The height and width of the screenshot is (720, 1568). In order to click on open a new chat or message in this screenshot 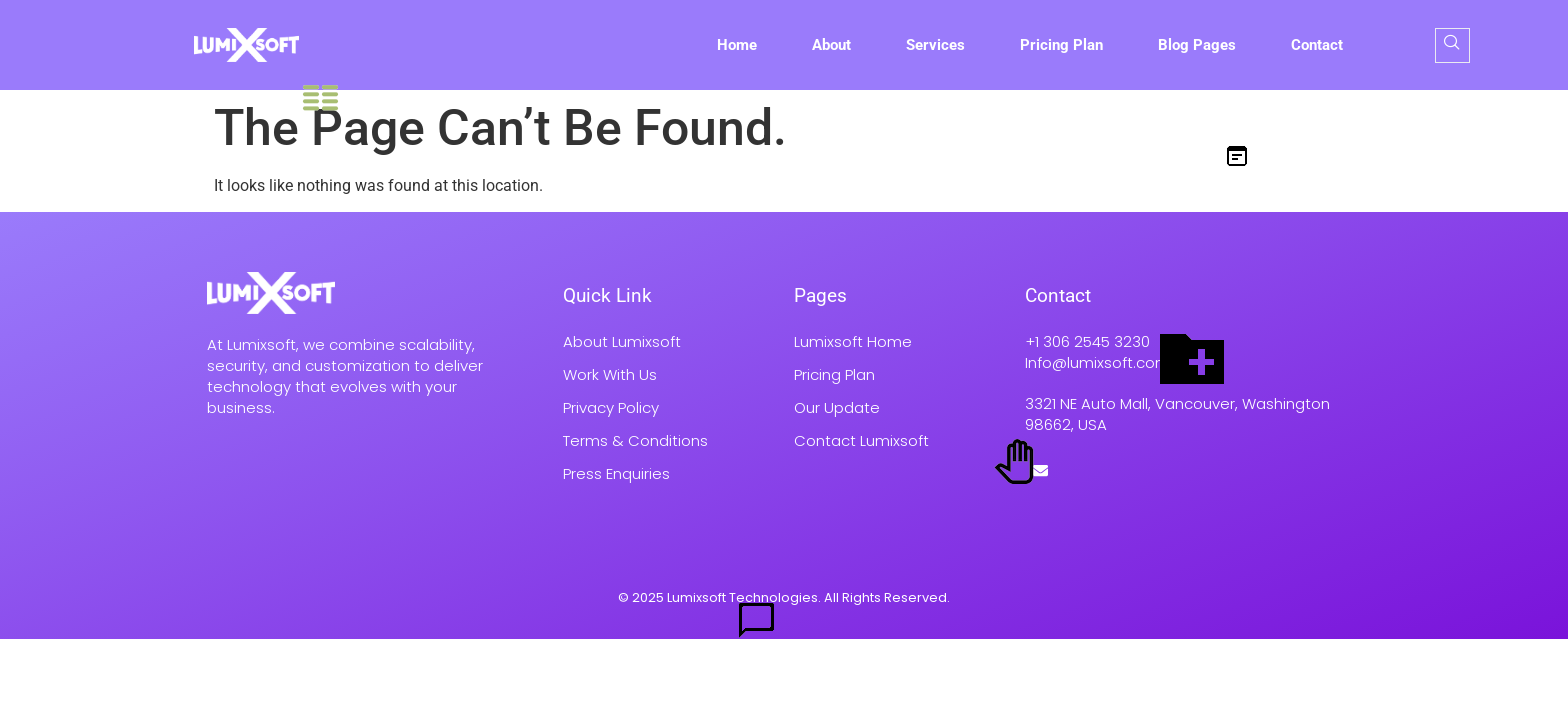, I will do `click(756, 620)`.